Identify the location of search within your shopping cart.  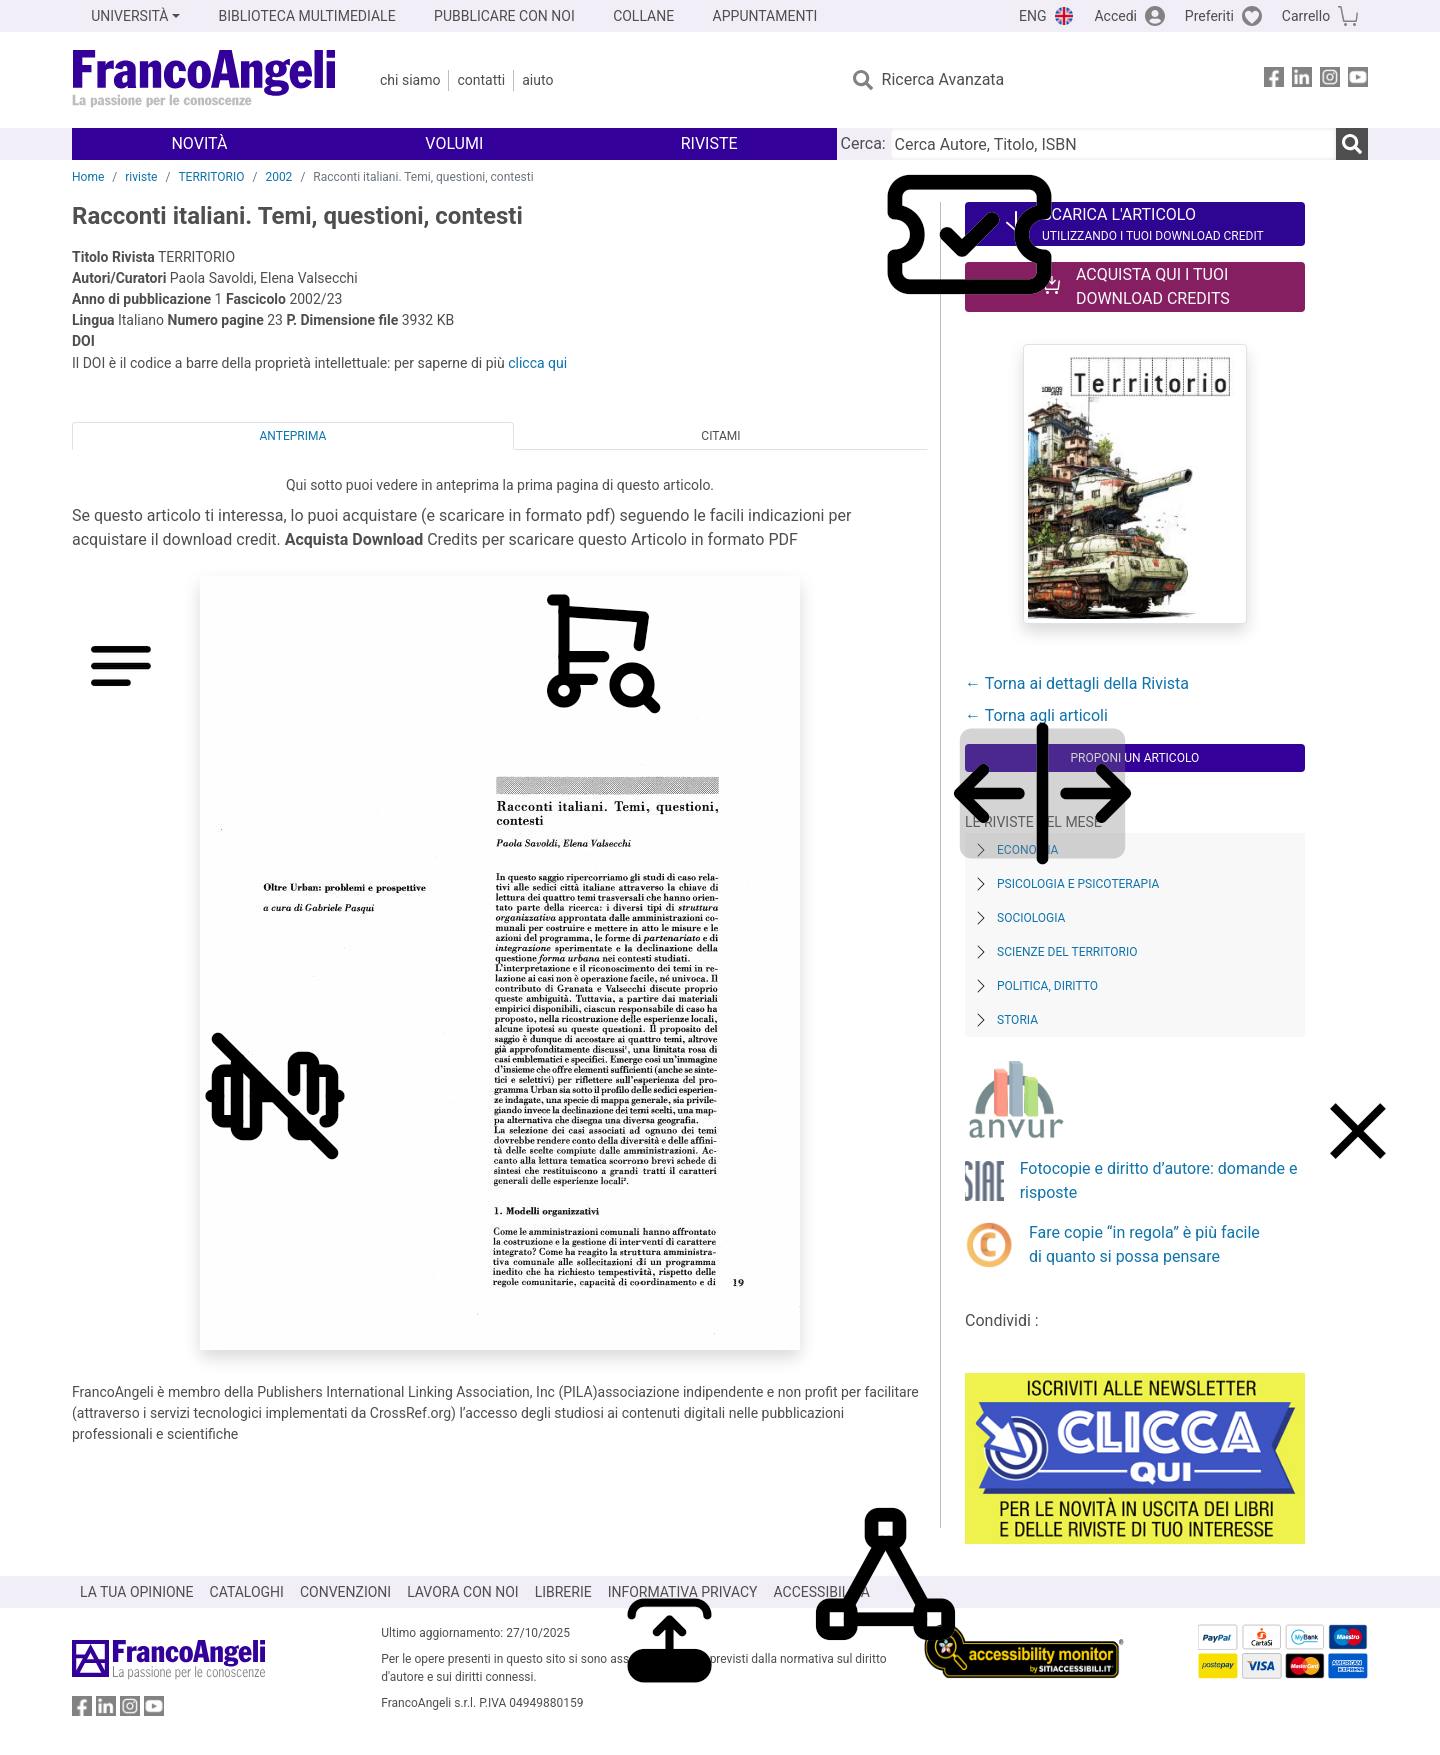
(598, 651).